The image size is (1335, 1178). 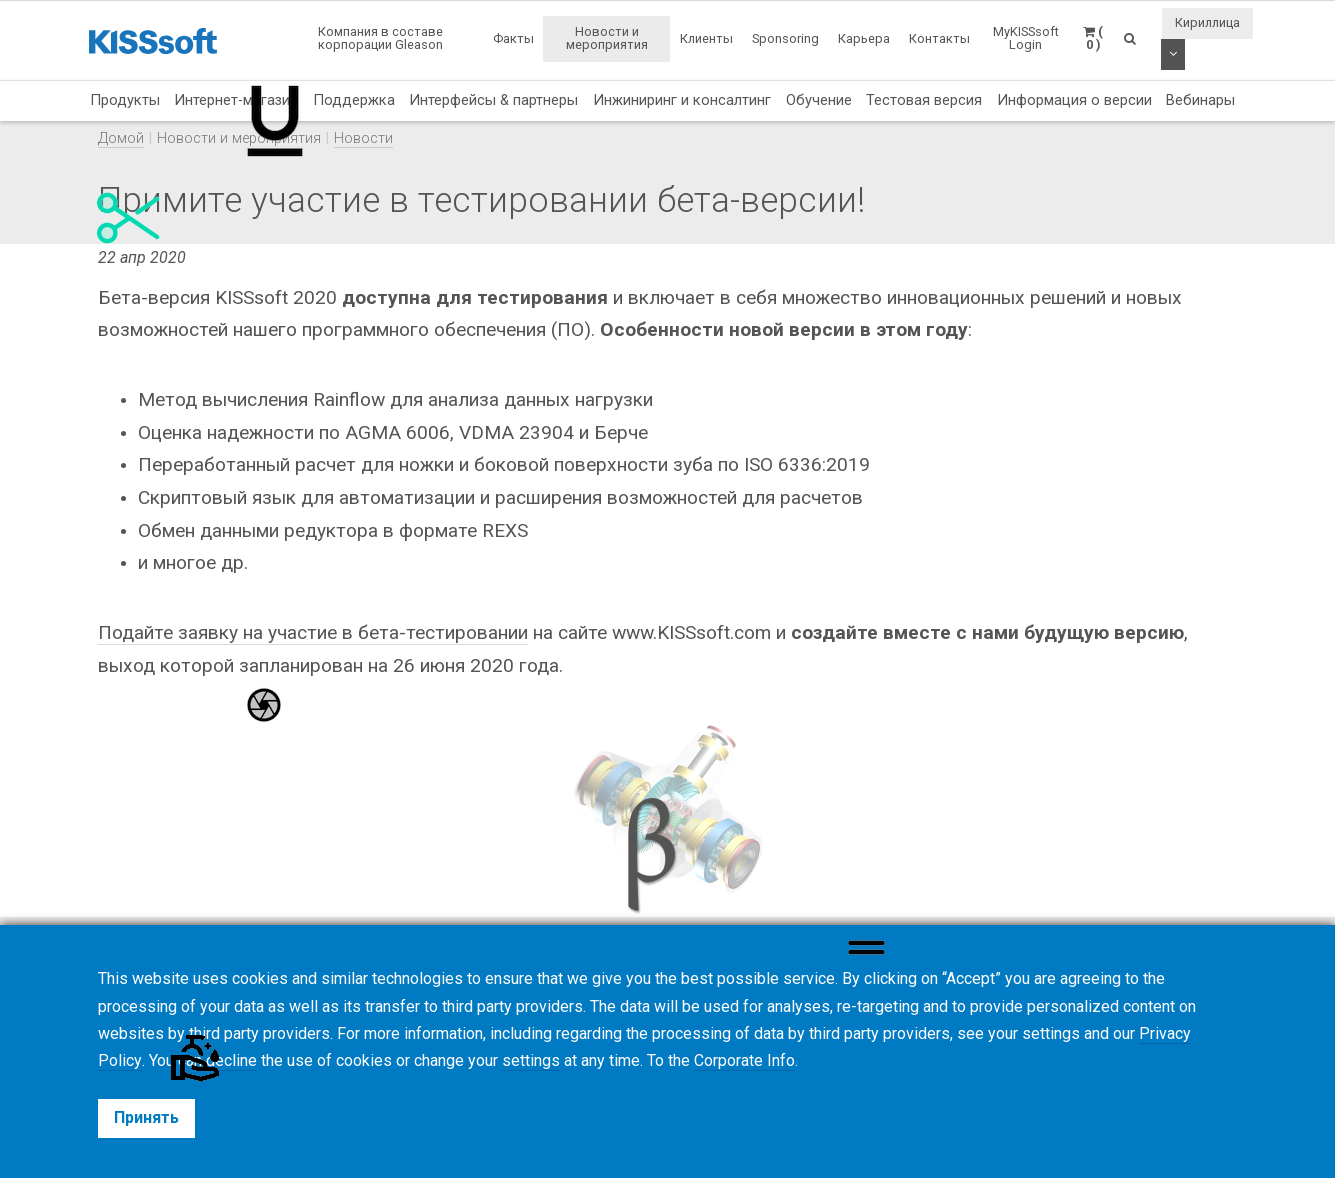 I want to click on hand hygiene or sanitization reminder, so click(x=196, y=1057).